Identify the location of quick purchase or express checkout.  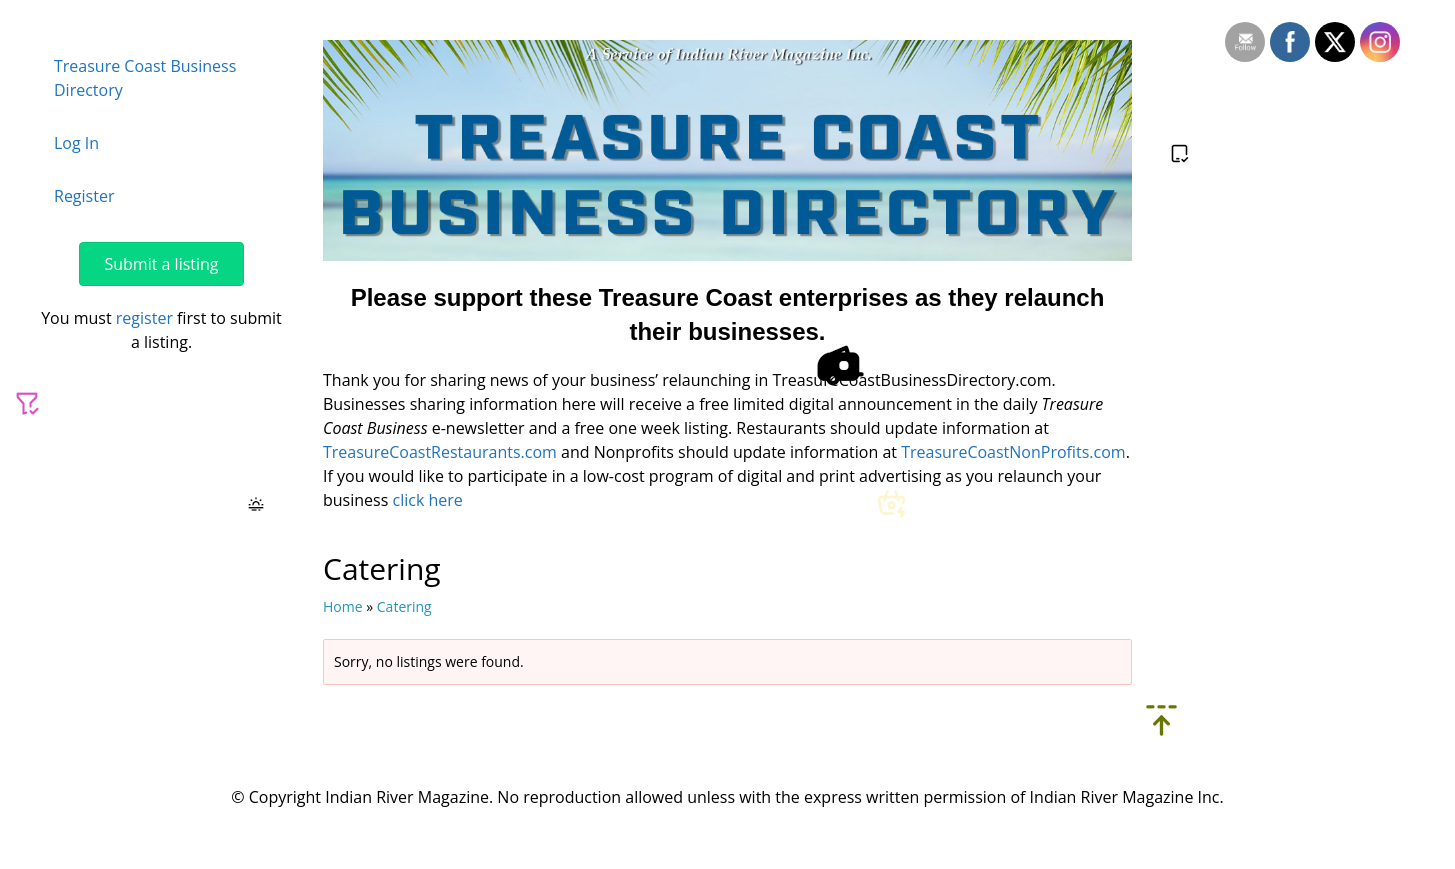
(891, 502).